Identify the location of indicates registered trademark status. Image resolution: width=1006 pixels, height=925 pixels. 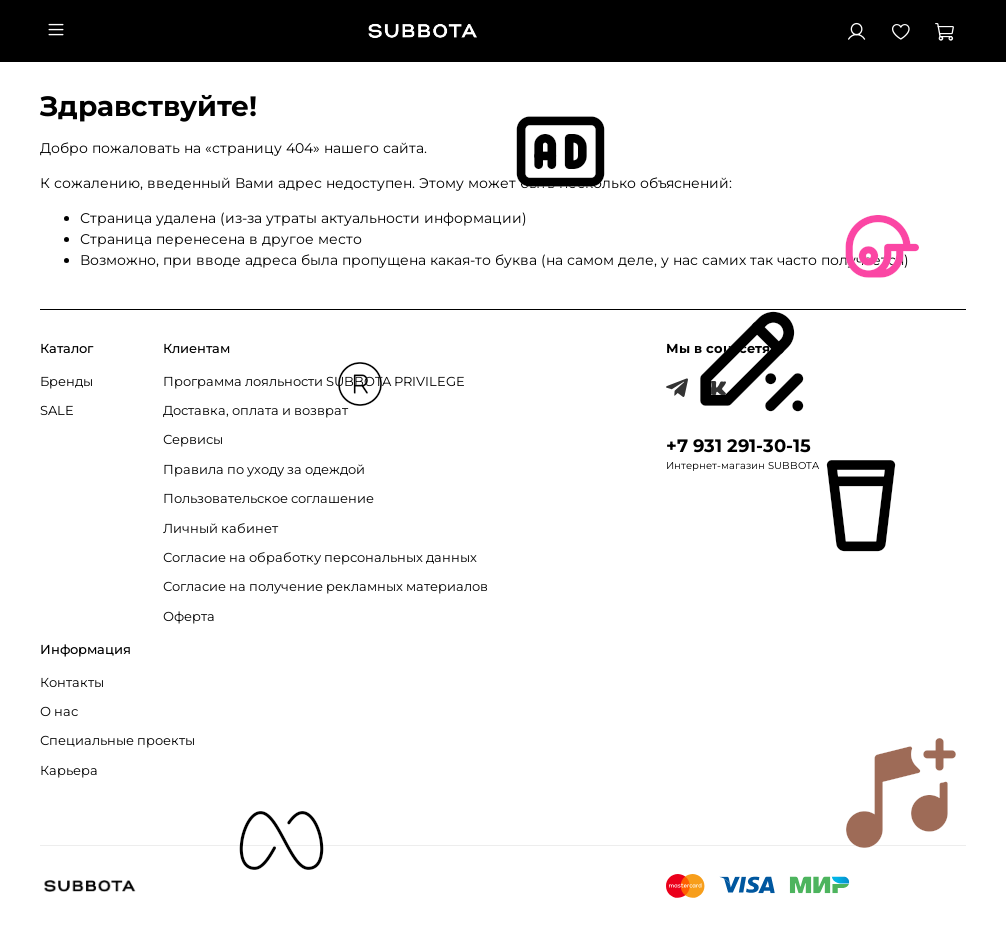
(360, 384).